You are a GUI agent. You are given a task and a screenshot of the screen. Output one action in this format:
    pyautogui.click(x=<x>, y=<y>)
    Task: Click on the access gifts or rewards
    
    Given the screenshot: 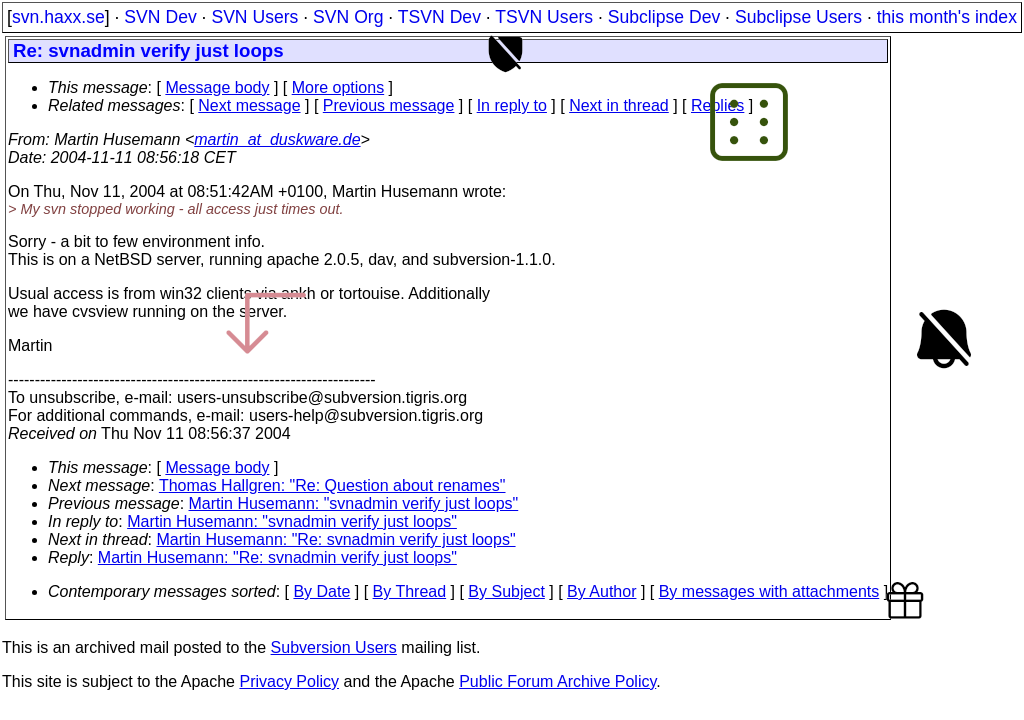 What is the action you would take?
    pyautogui.click(x=905, y=602)
    